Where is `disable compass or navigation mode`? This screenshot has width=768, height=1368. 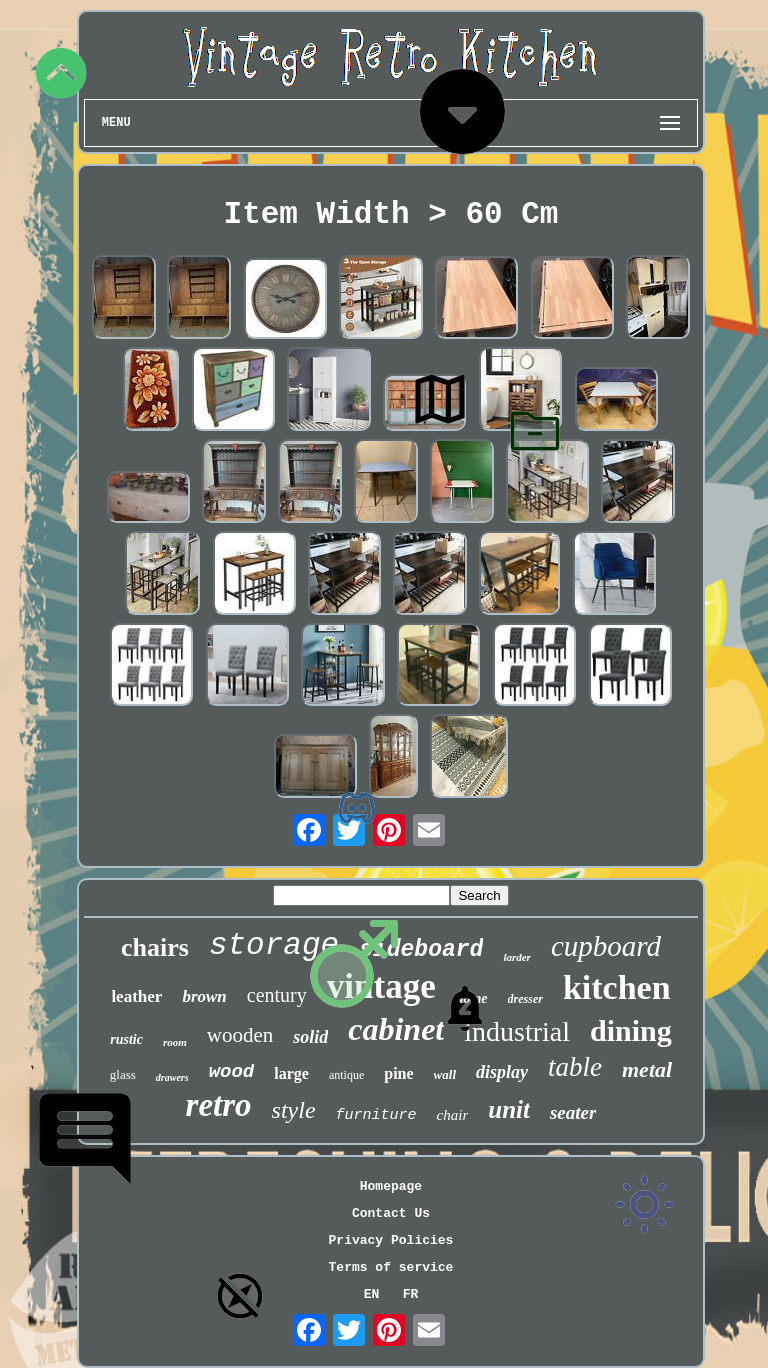
disable compass or navigation mode is located at coordinates (240, 1296).